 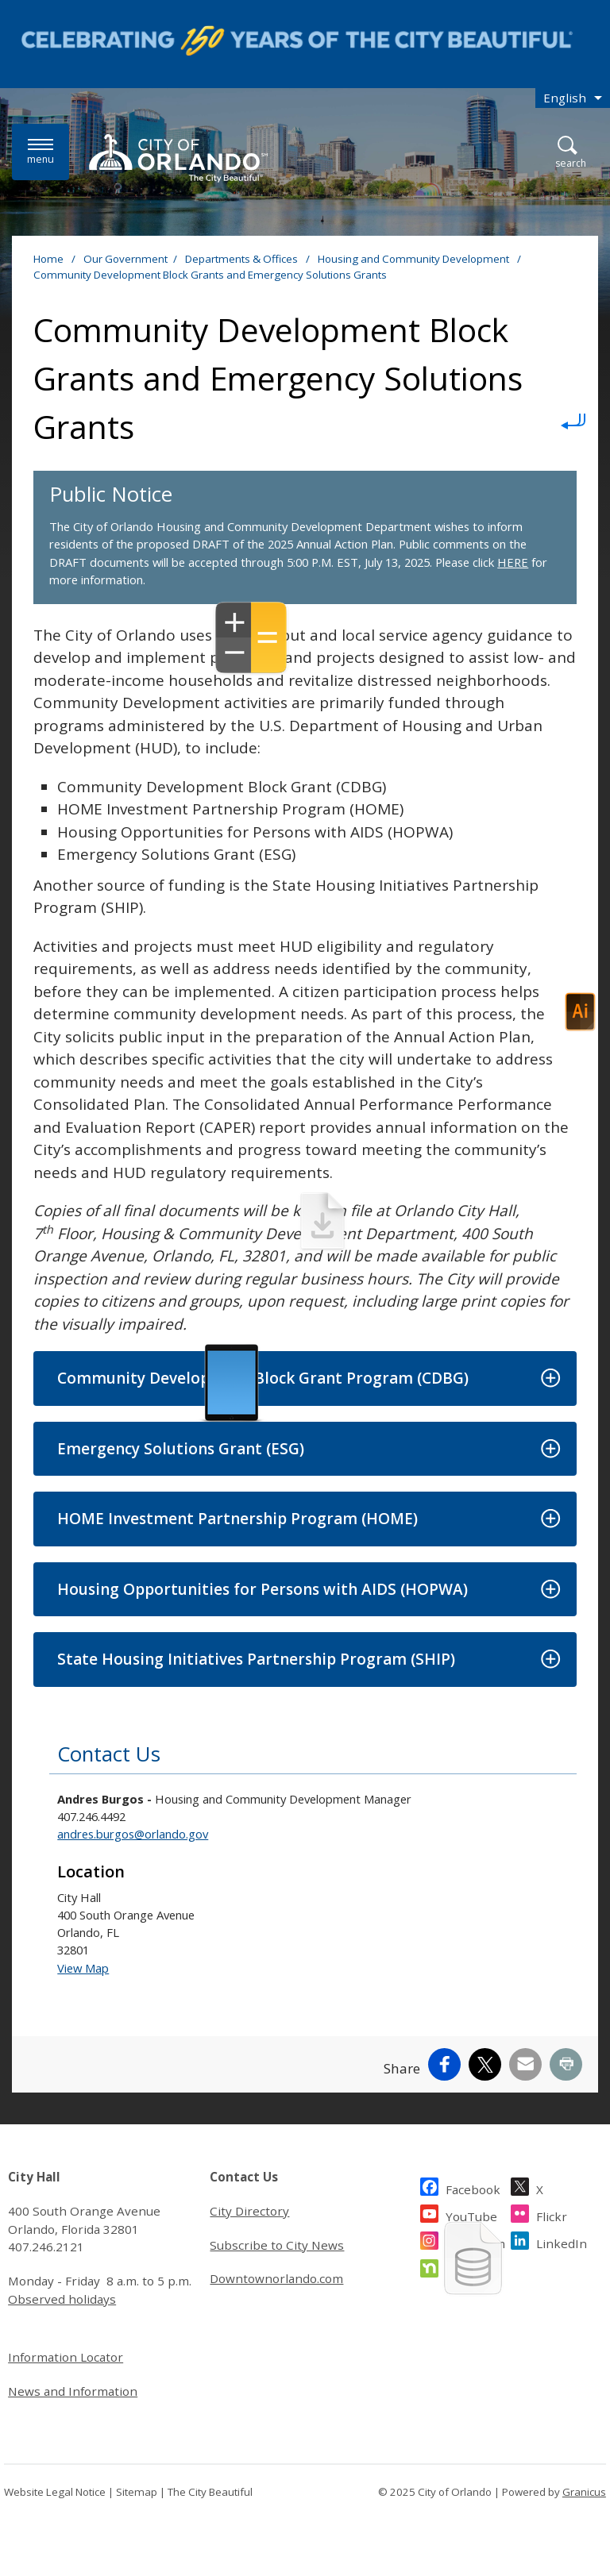 I want to click on iPad device connected to this computer, so click(x=231, y=1383).